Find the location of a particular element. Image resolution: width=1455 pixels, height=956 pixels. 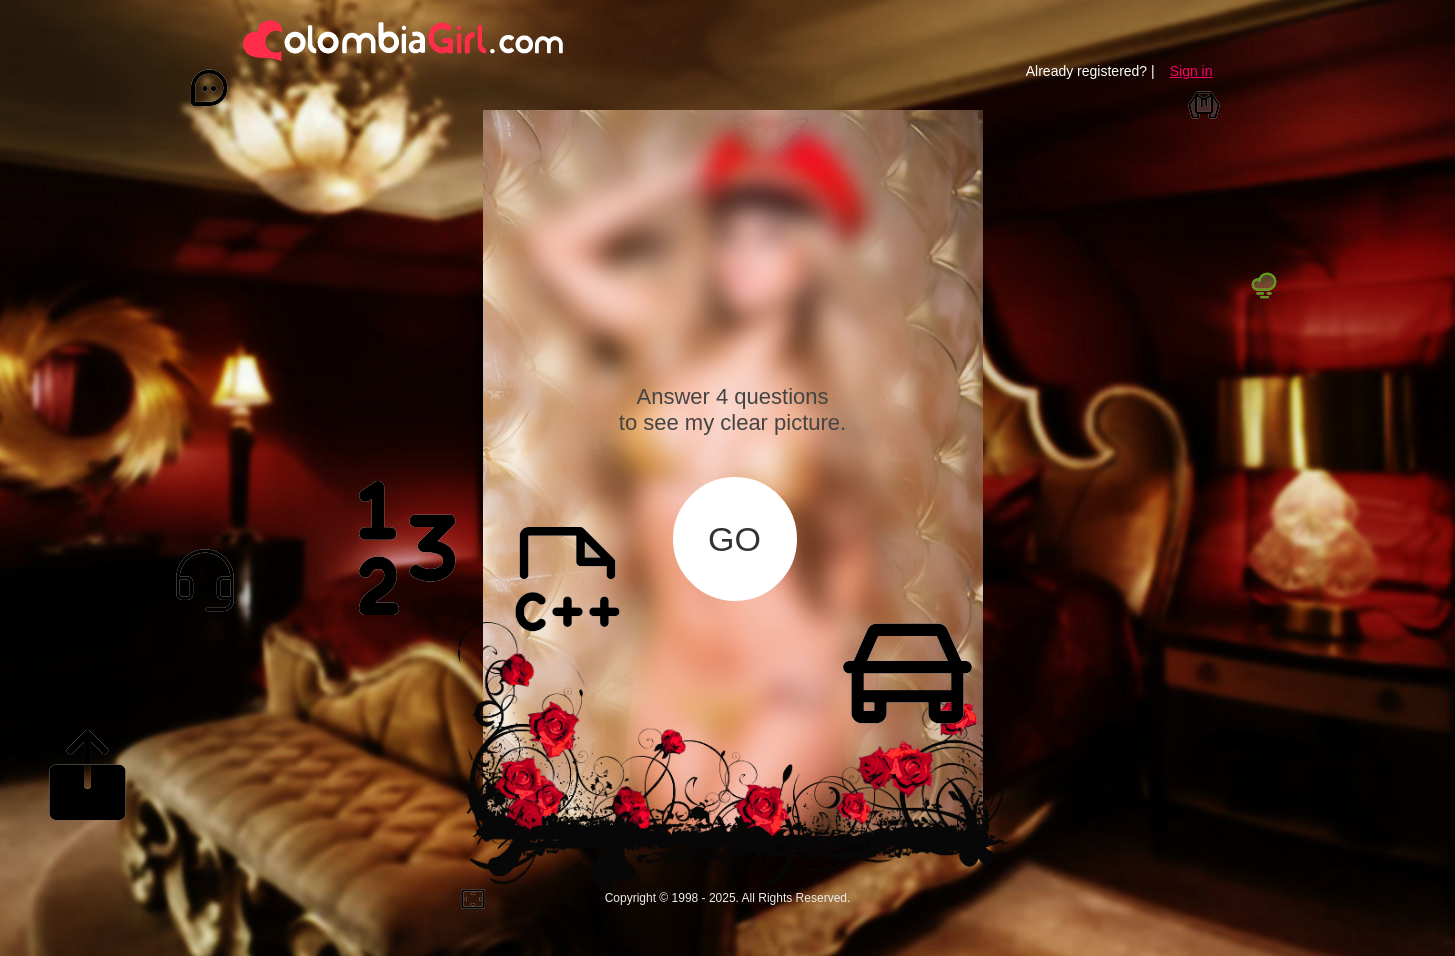

browse clothing or apparel items is located at coordinates (1204, 105).